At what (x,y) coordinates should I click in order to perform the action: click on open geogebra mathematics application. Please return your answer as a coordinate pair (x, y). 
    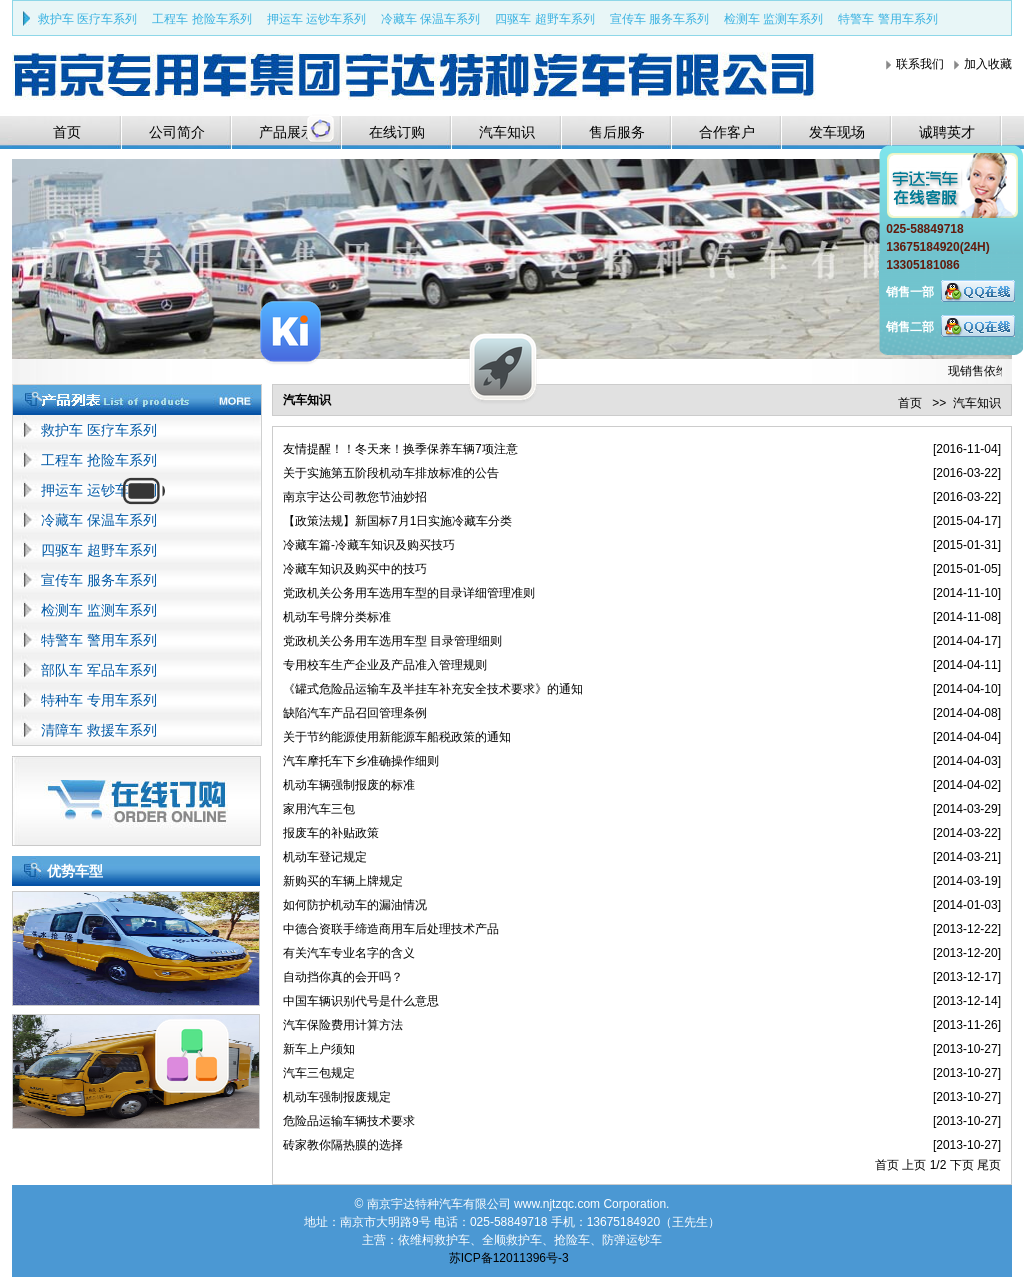
    Looking at the image, I should click on (320, 128).